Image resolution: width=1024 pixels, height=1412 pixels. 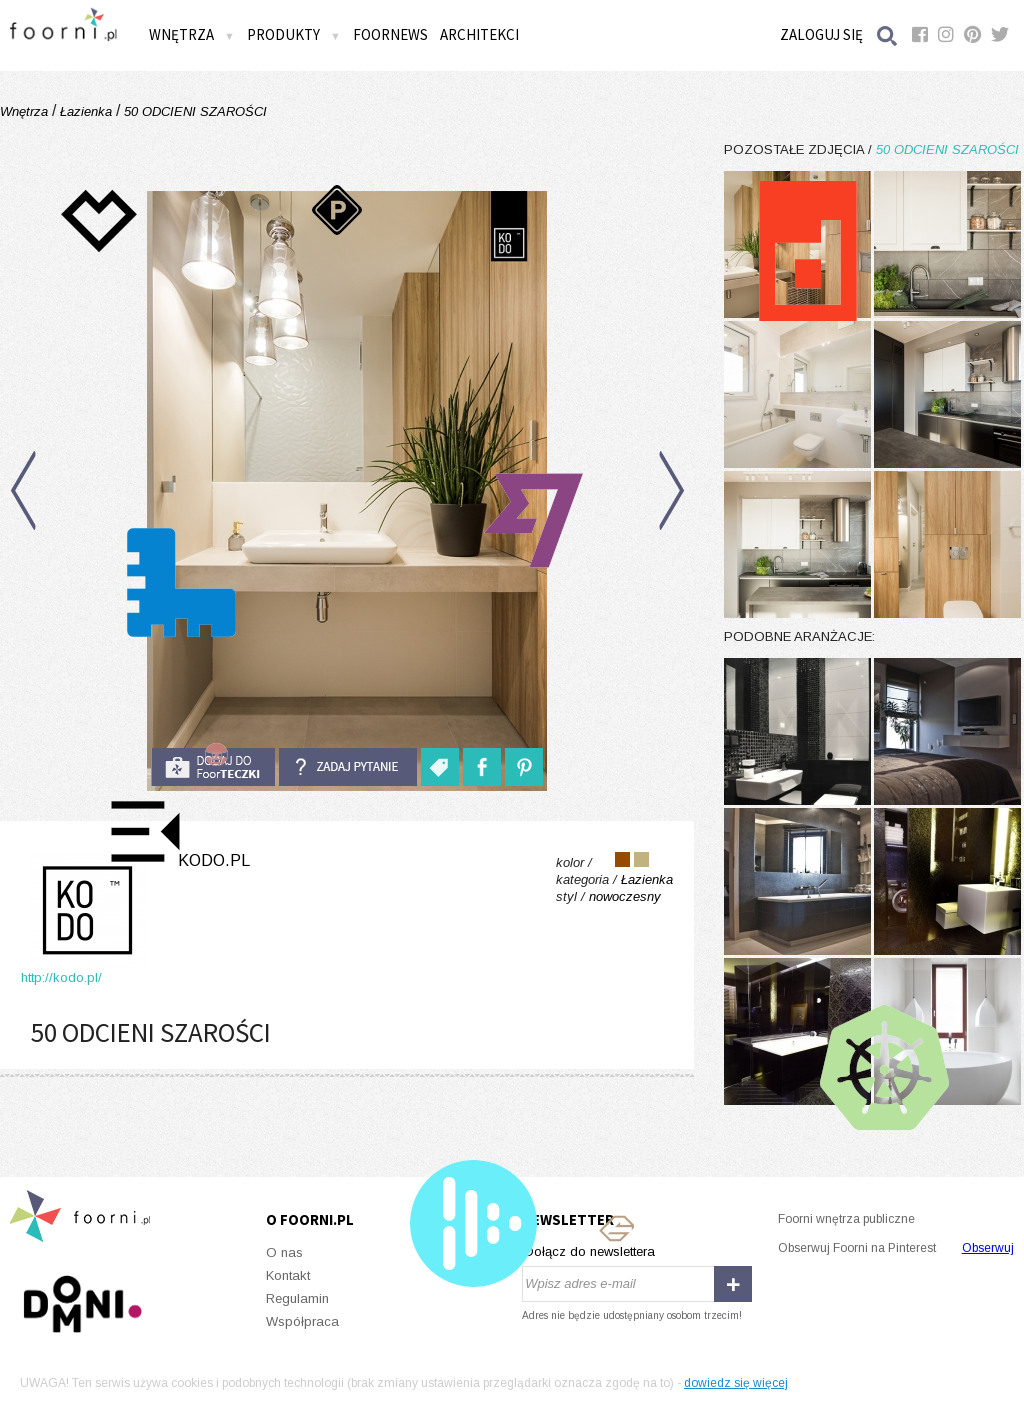 What do you see at coordinates (616, 1228) in the screenshot?
I see `garuda linux operating system logo` at bounding box center [616, 1228].